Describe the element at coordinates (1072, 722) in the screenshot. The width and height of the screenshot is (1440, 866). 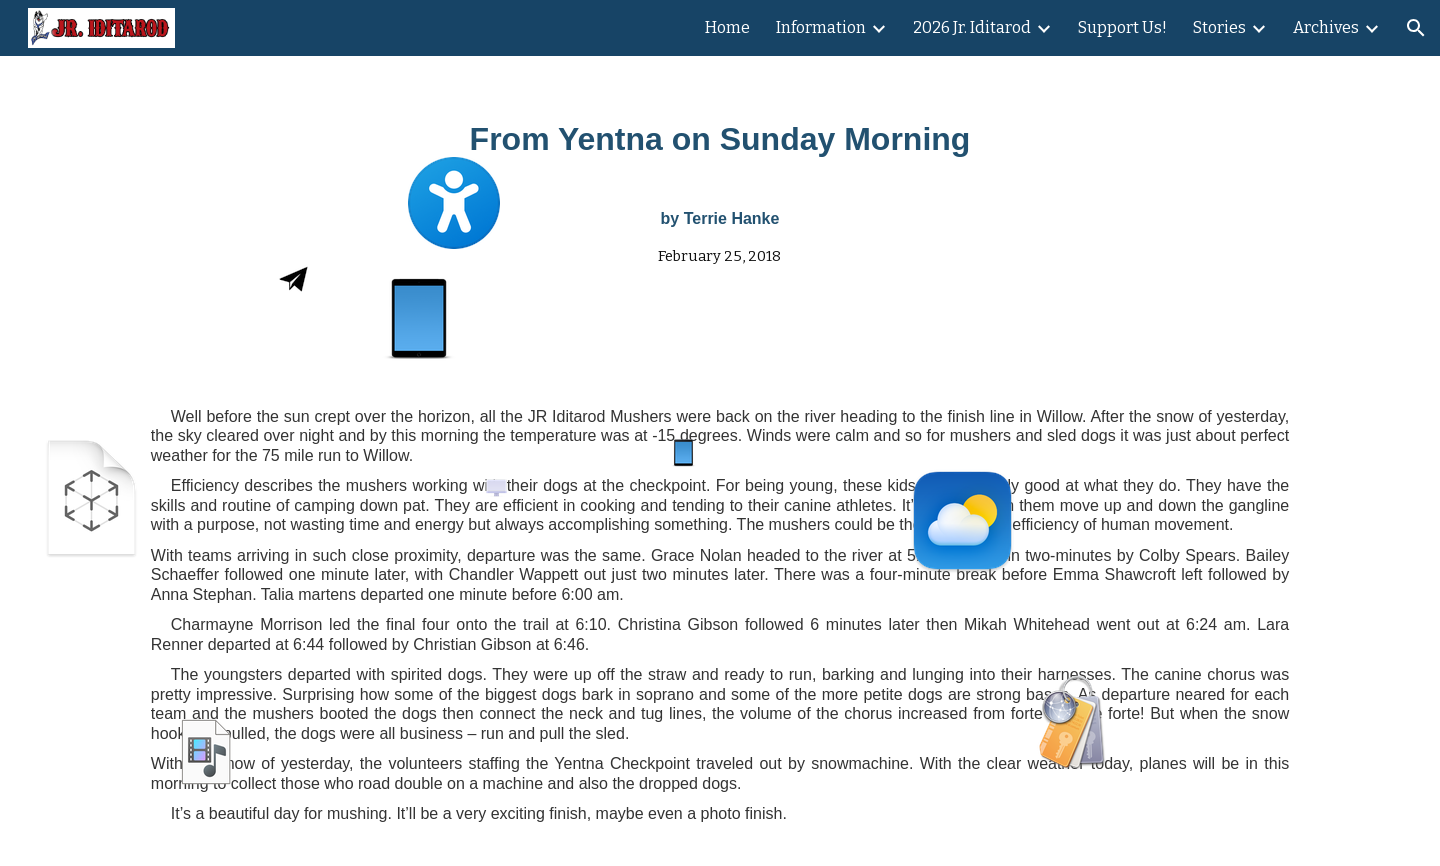
I see `manage single sign-on credentials and authentication` at that location.